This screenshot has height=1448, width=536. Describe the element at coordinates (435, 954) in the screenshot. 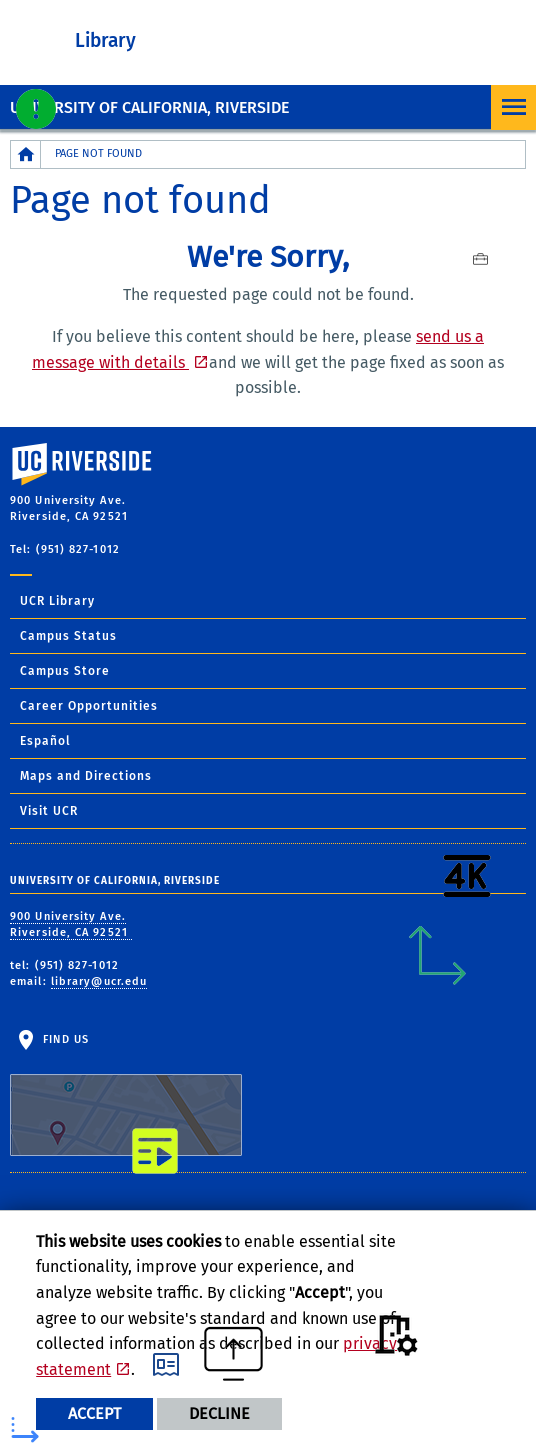

I see `vector path with two anchor points` at that location.